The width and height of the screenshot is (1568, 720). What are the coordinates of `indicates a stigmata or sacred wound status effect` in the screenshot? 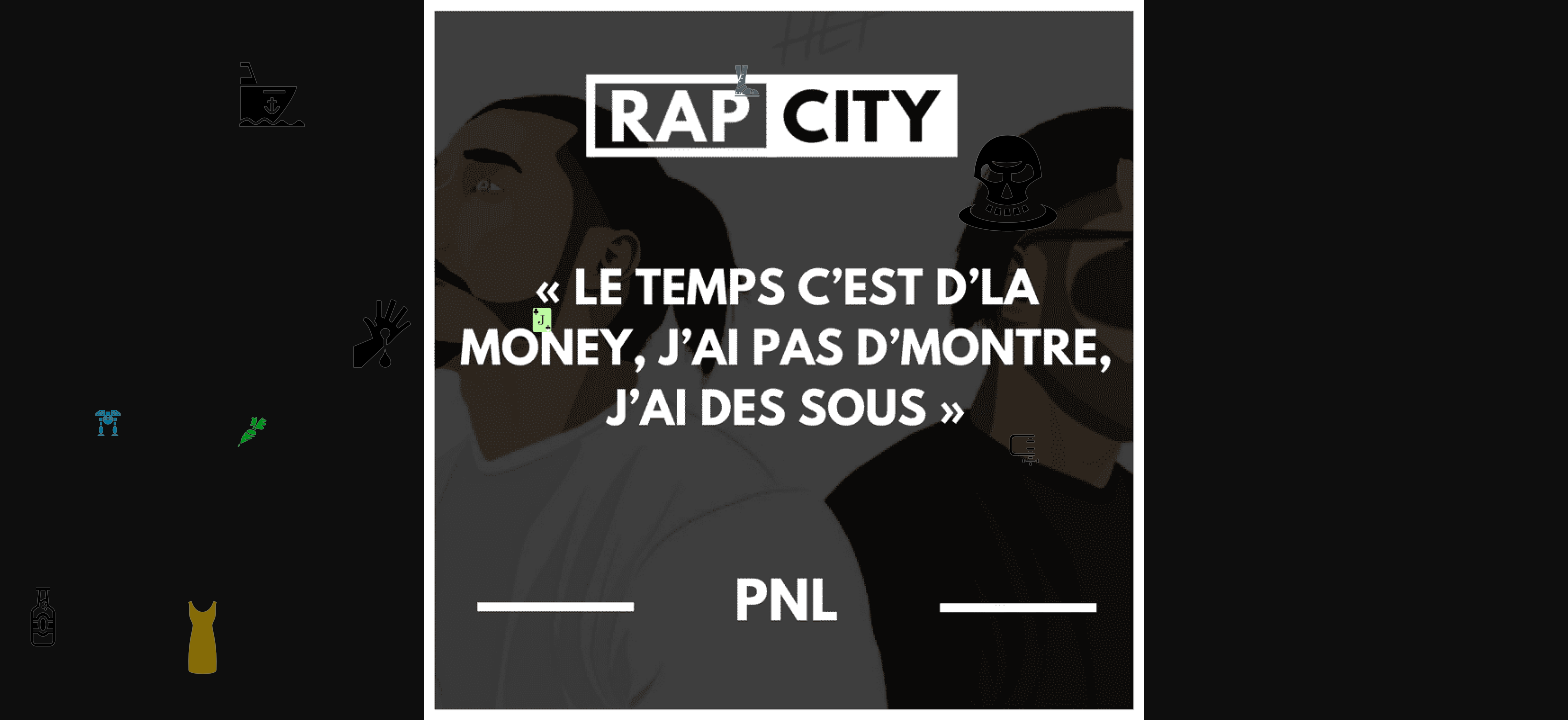 It's located at (388, 333).